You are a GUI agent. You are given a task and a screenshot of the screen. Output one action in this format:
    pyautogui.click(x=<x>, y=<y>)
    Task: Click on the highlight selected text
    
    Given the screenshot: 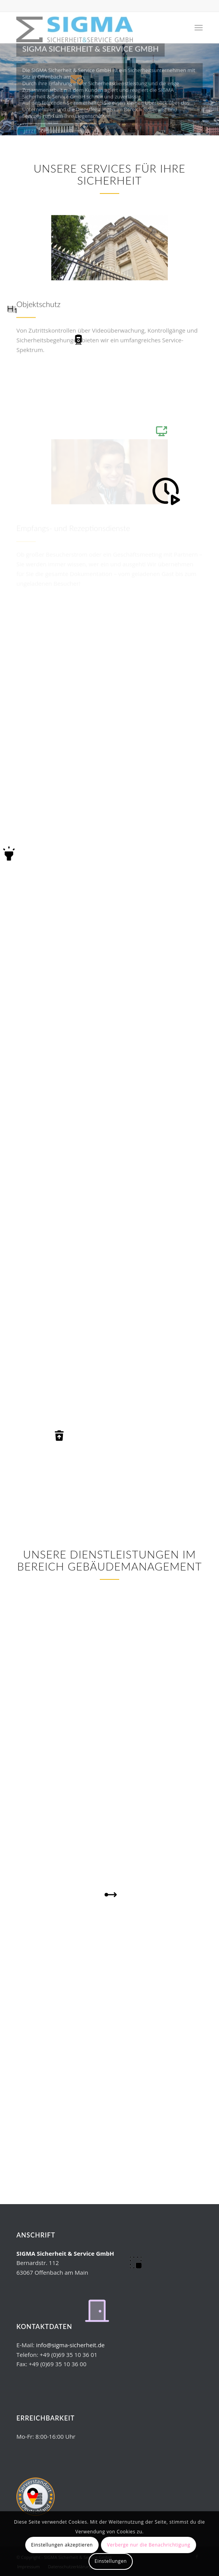 What is the action you would take?
    pyautogui.click(x=9, y=853)
    